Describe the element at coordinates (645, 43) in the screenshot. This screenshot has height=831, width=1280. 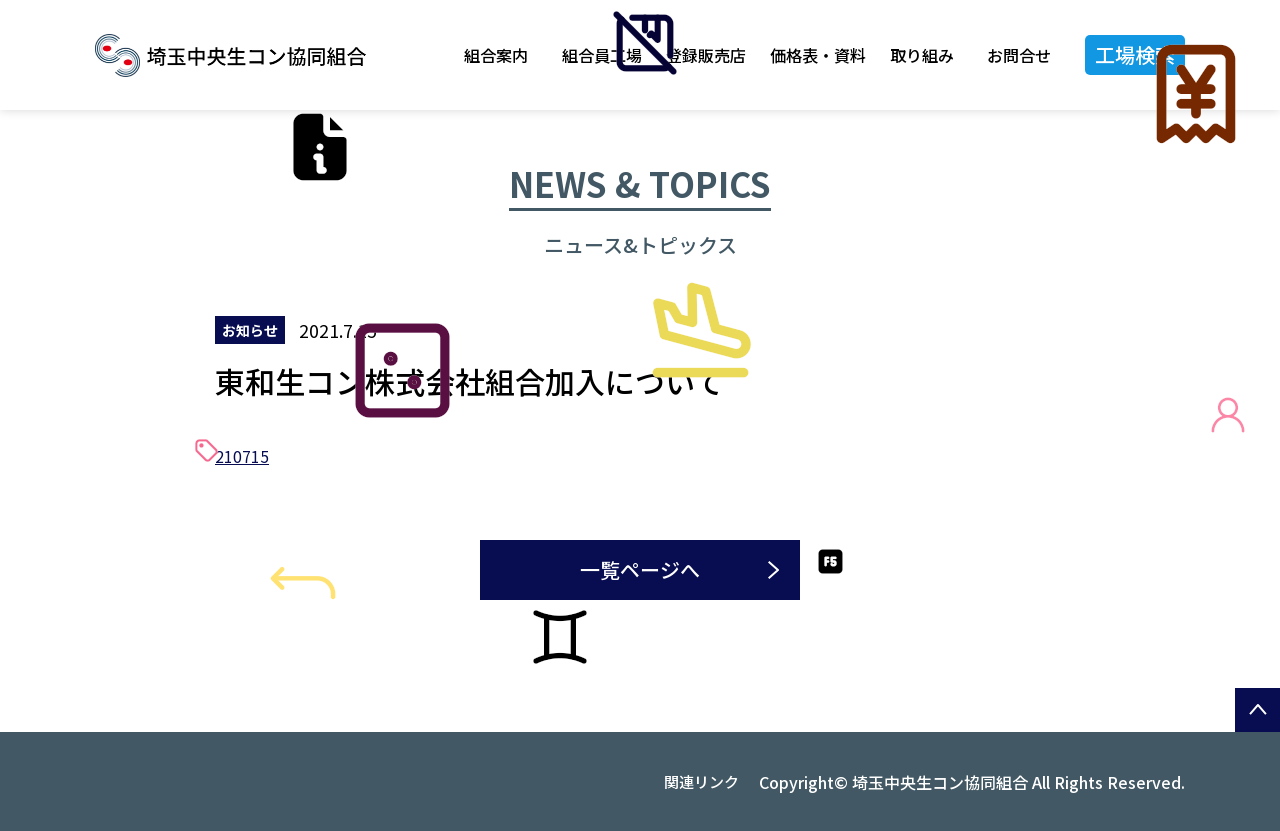
I see `album or collection unavailable` at that location.